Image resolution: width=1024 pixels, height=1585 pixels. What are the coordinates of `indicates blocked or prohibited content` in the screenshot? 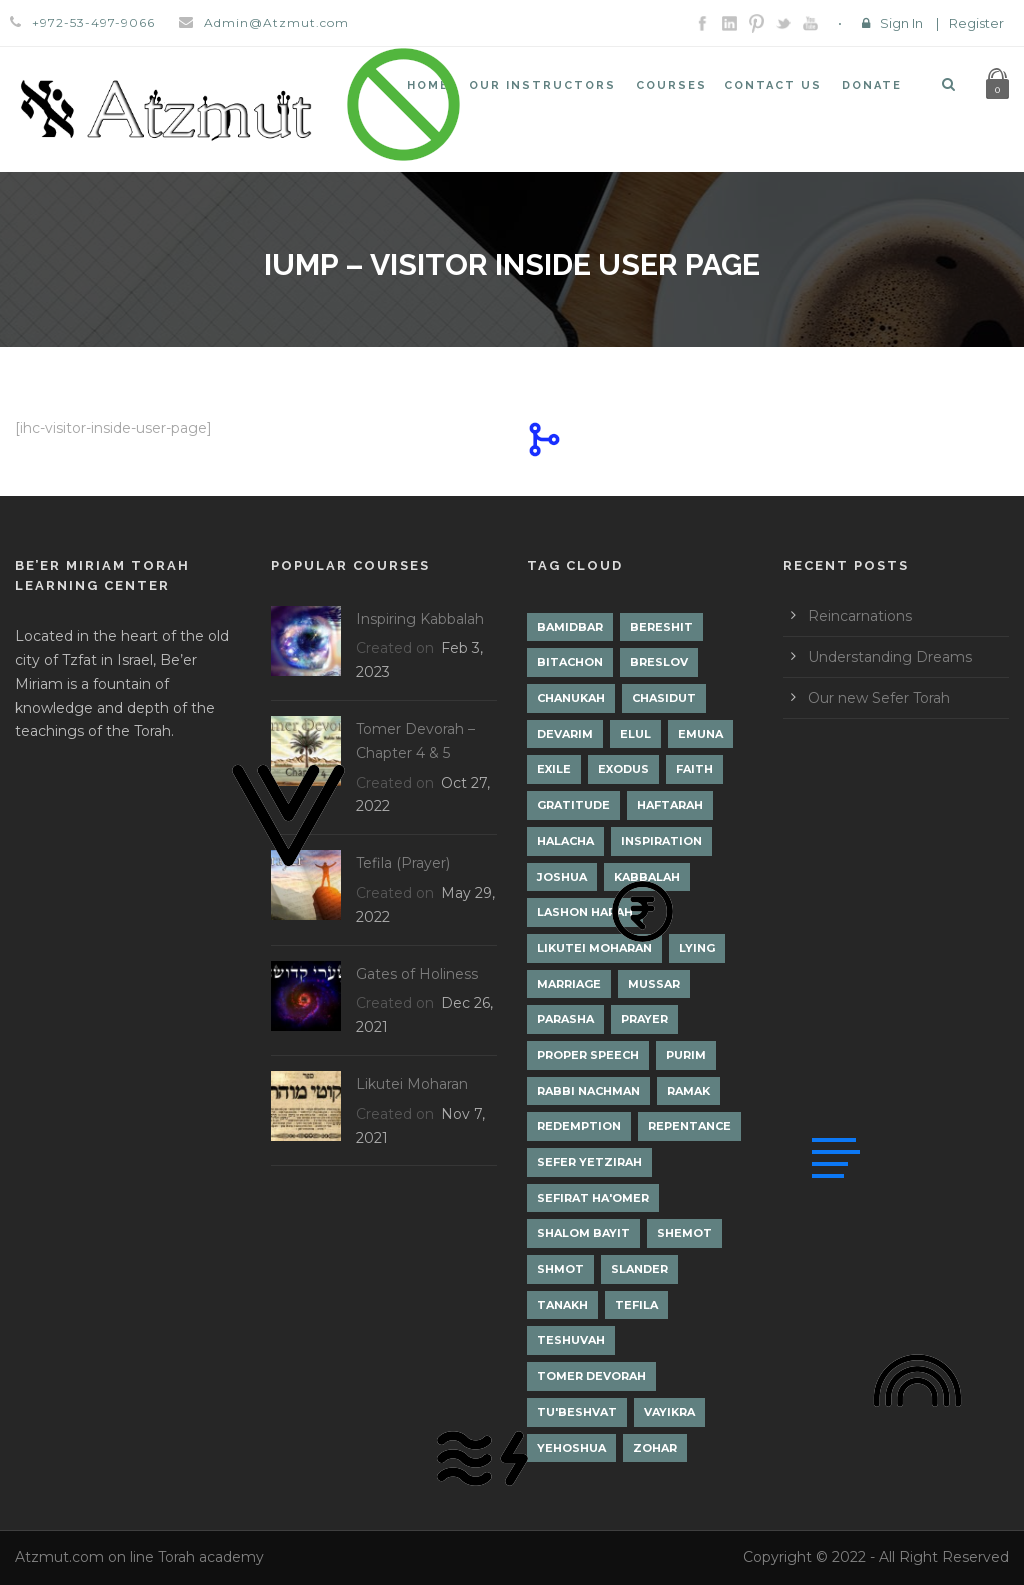 It's located at (403, 104).